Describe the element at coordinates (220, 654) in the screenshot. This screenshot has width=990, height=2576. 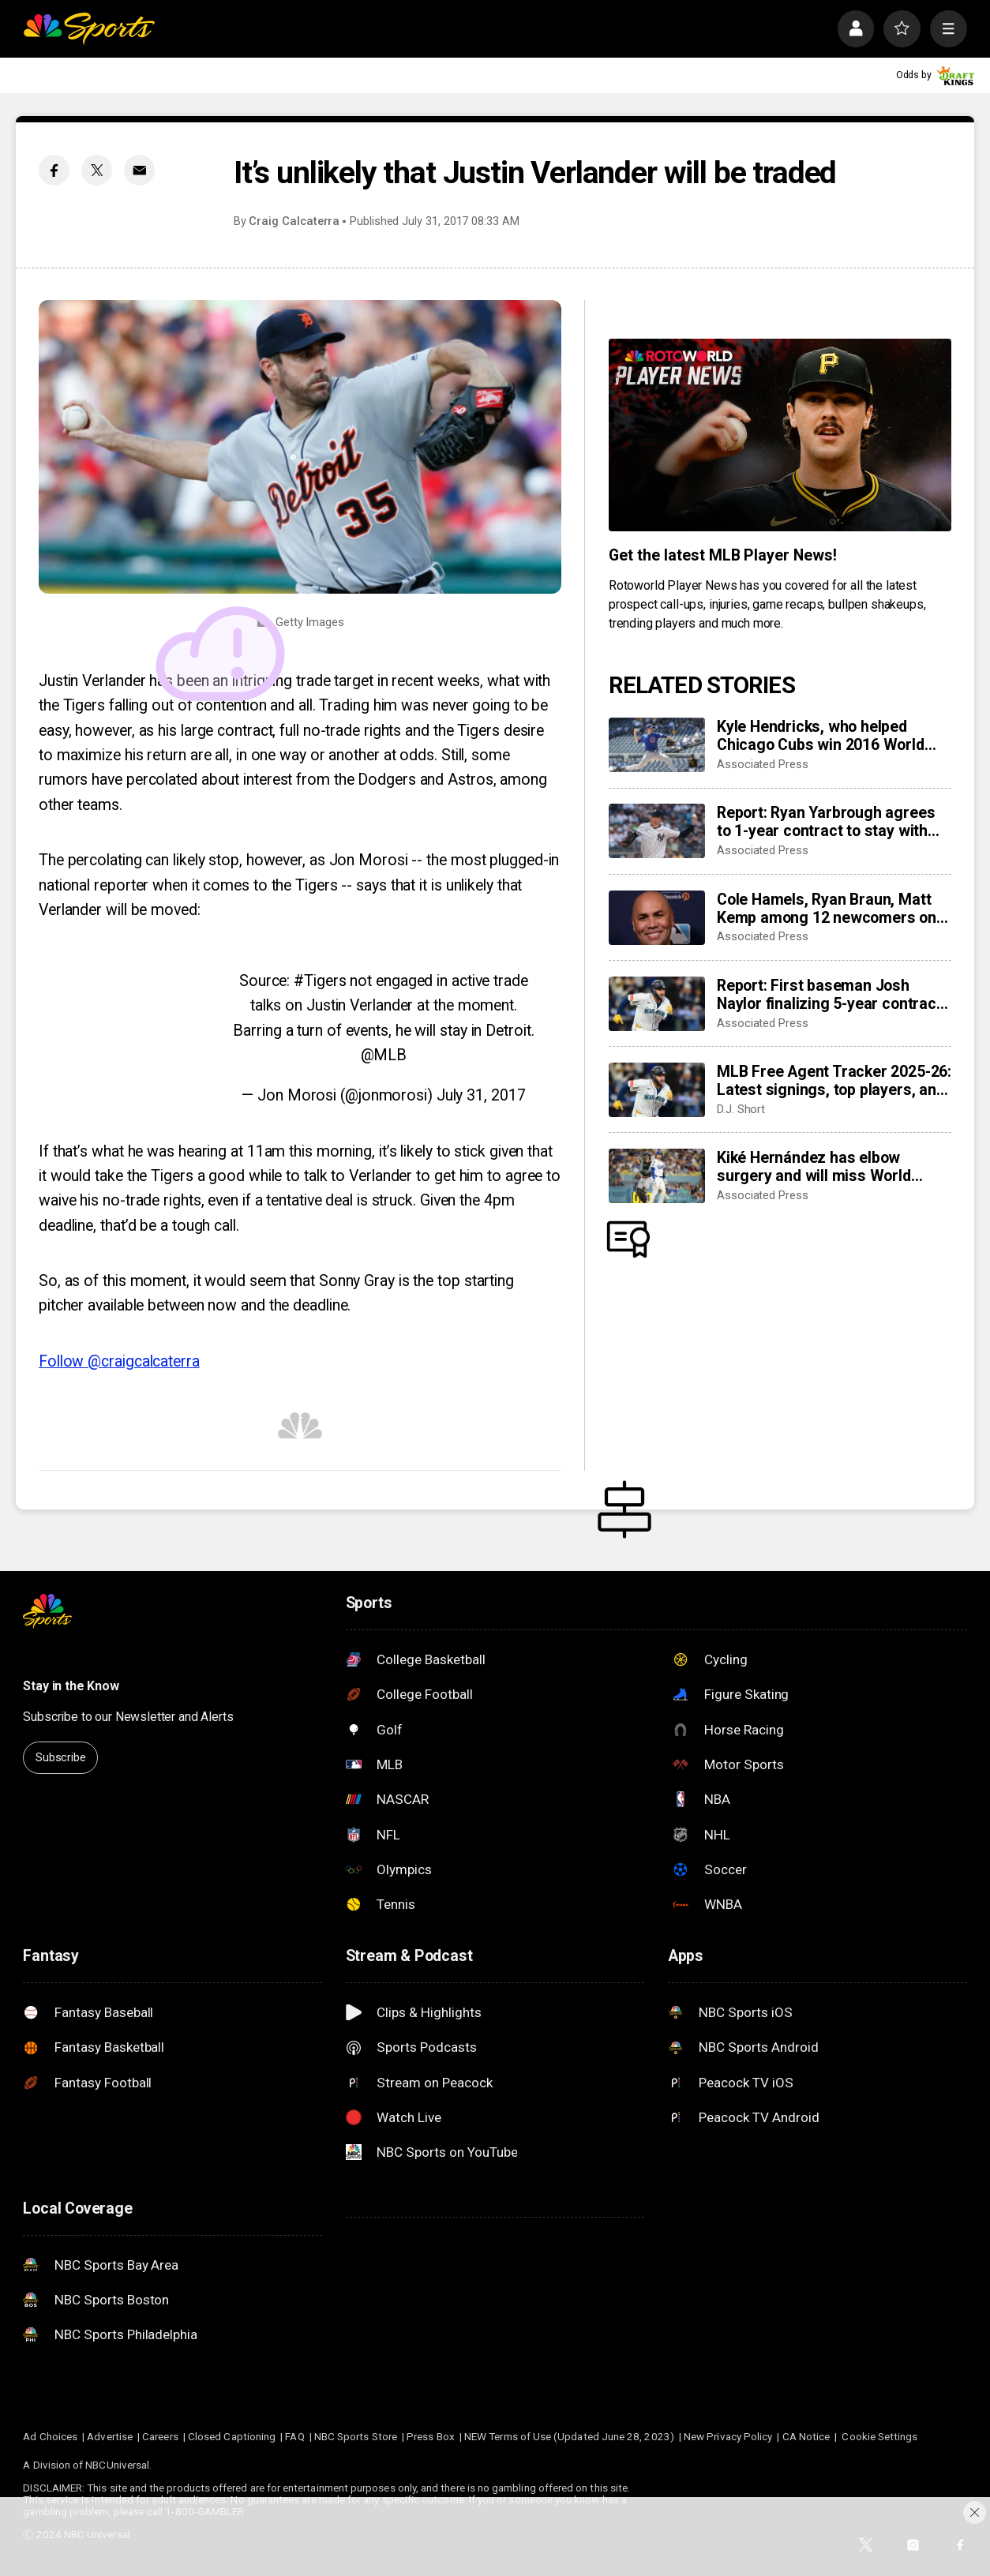
I see `cloud storage warning or issue detected` at that location.